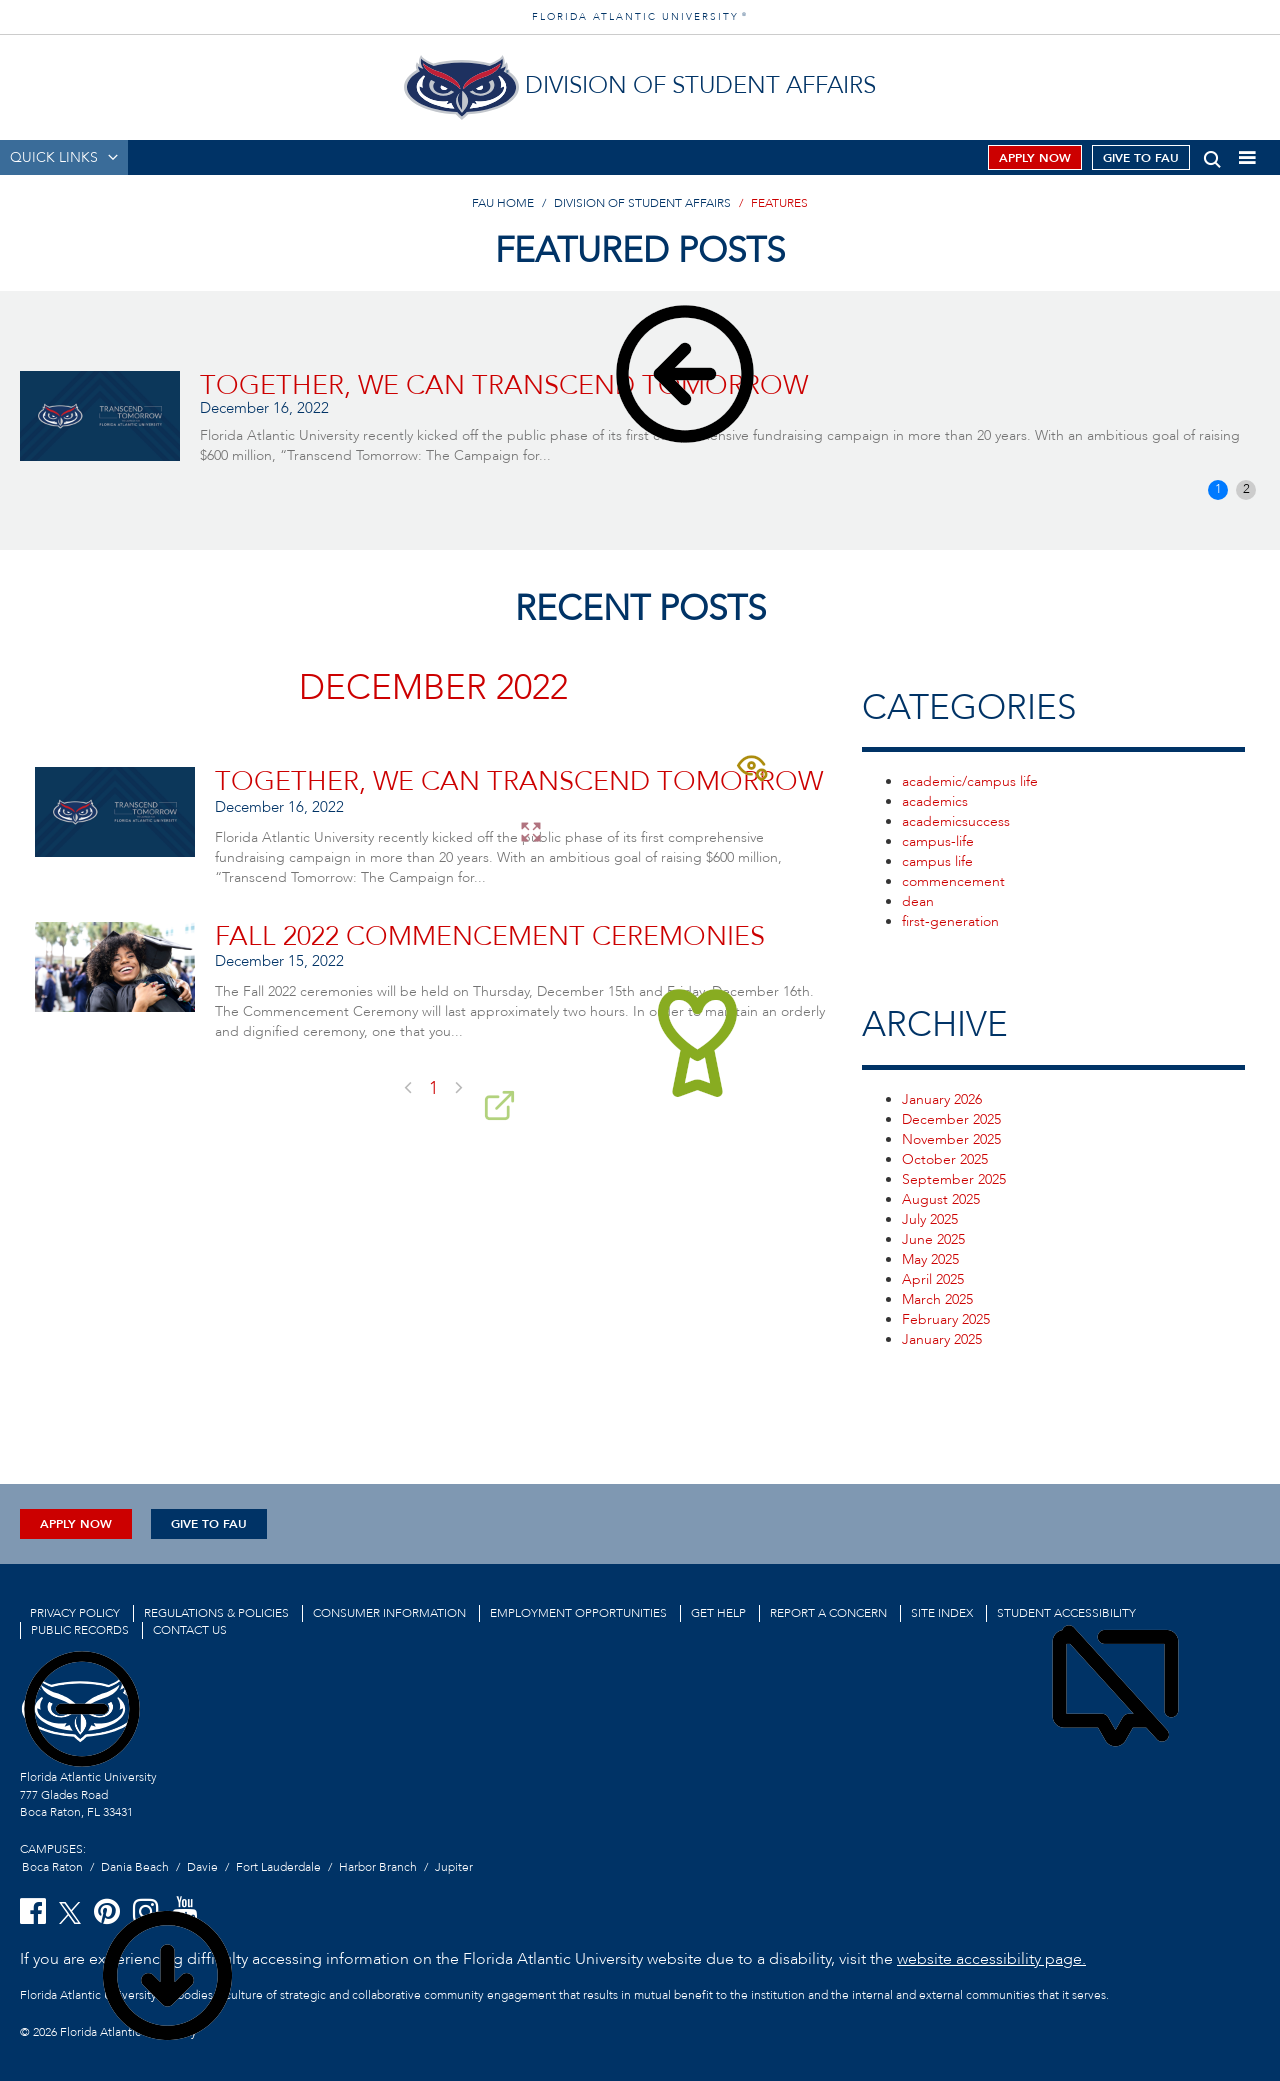 Image resolution: width=1280 pixels, height=2081 pixels. What do you see at coordinates (751, 765) in the screenshot?
I see `pin a view or save current display` at bounding box center [751, 765].